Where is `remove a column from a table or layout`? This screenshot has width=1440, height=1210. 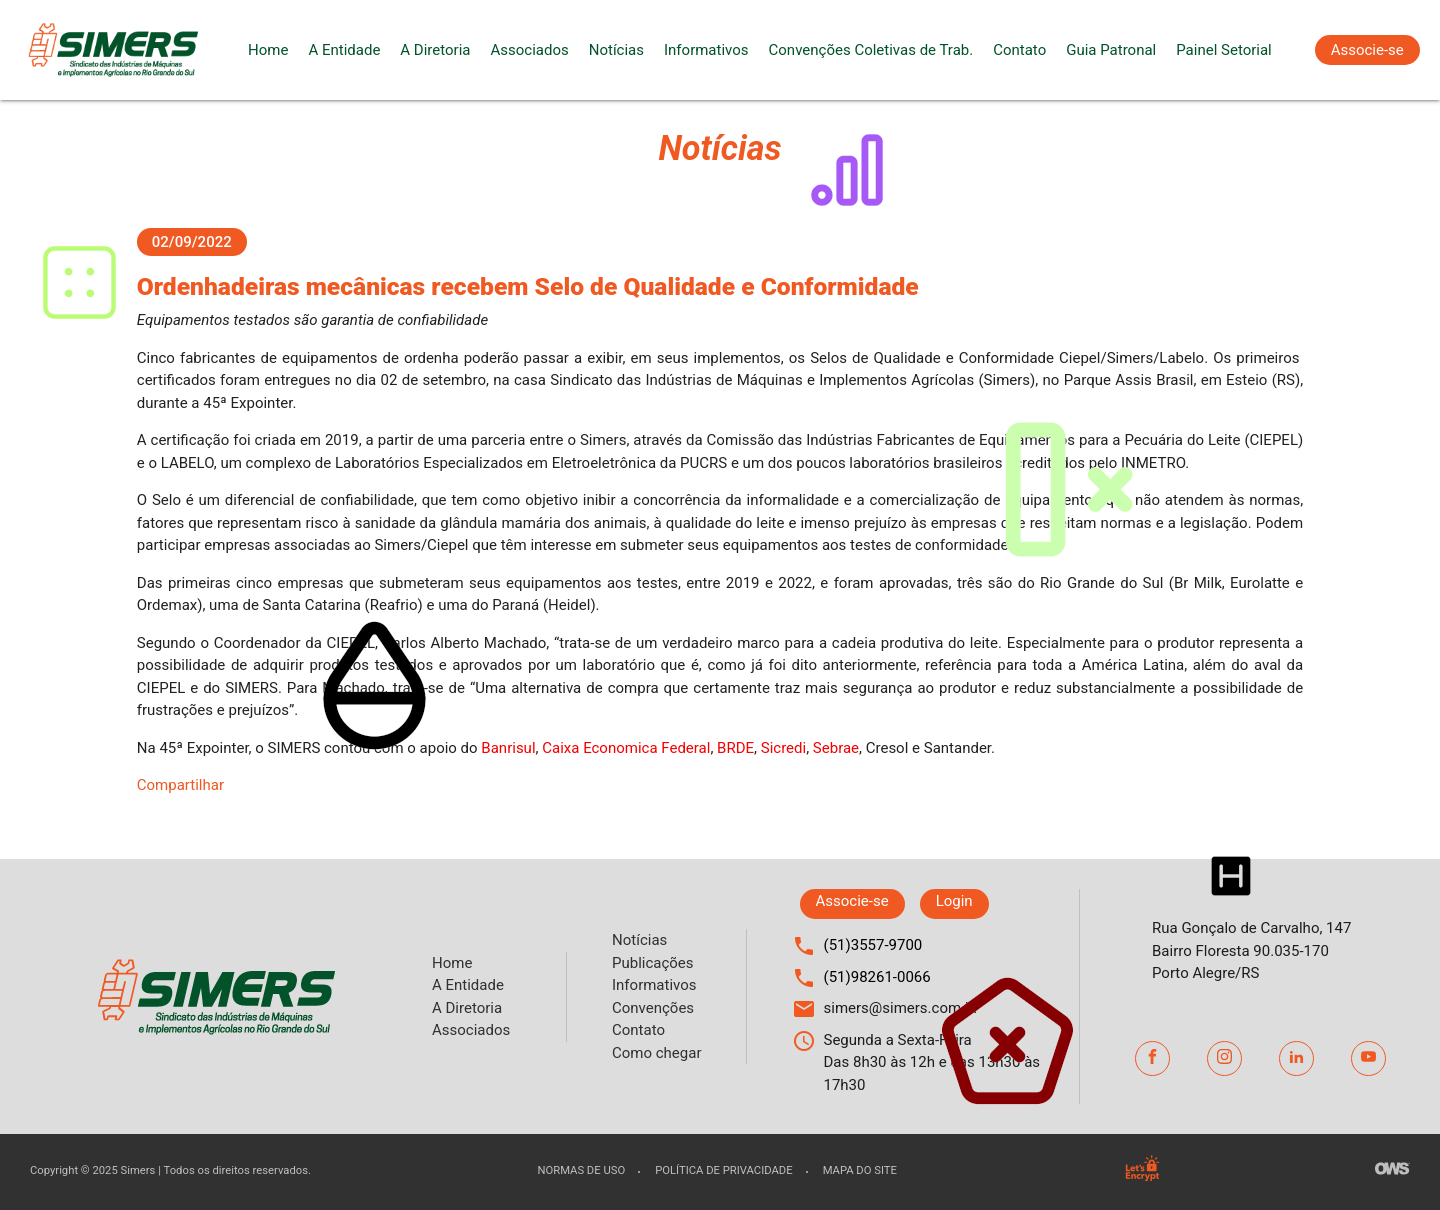 remove a column from a table or layout is located at coordinates (1065, 489).